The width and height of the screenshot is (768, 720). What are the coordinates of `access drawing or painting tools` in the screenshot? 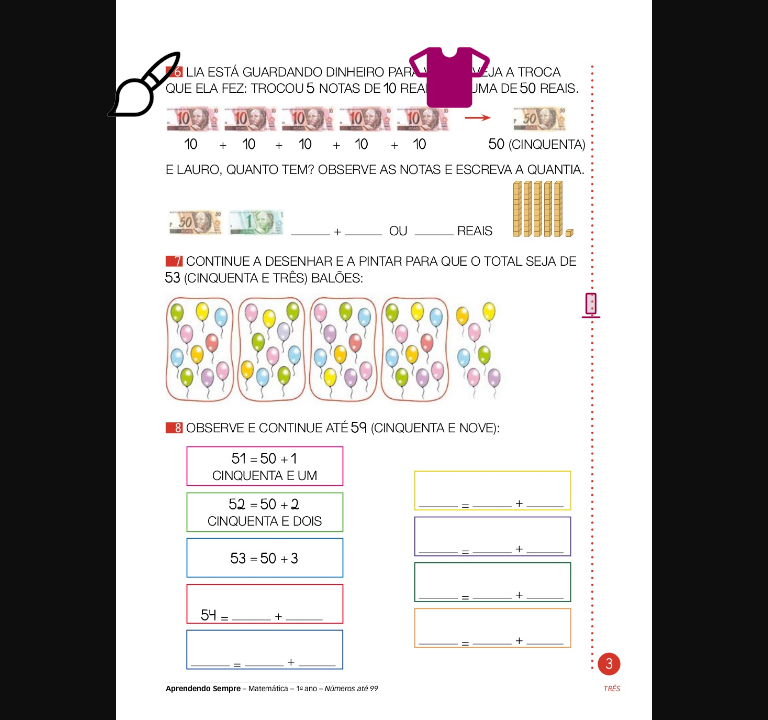 It's located at (146, 85).